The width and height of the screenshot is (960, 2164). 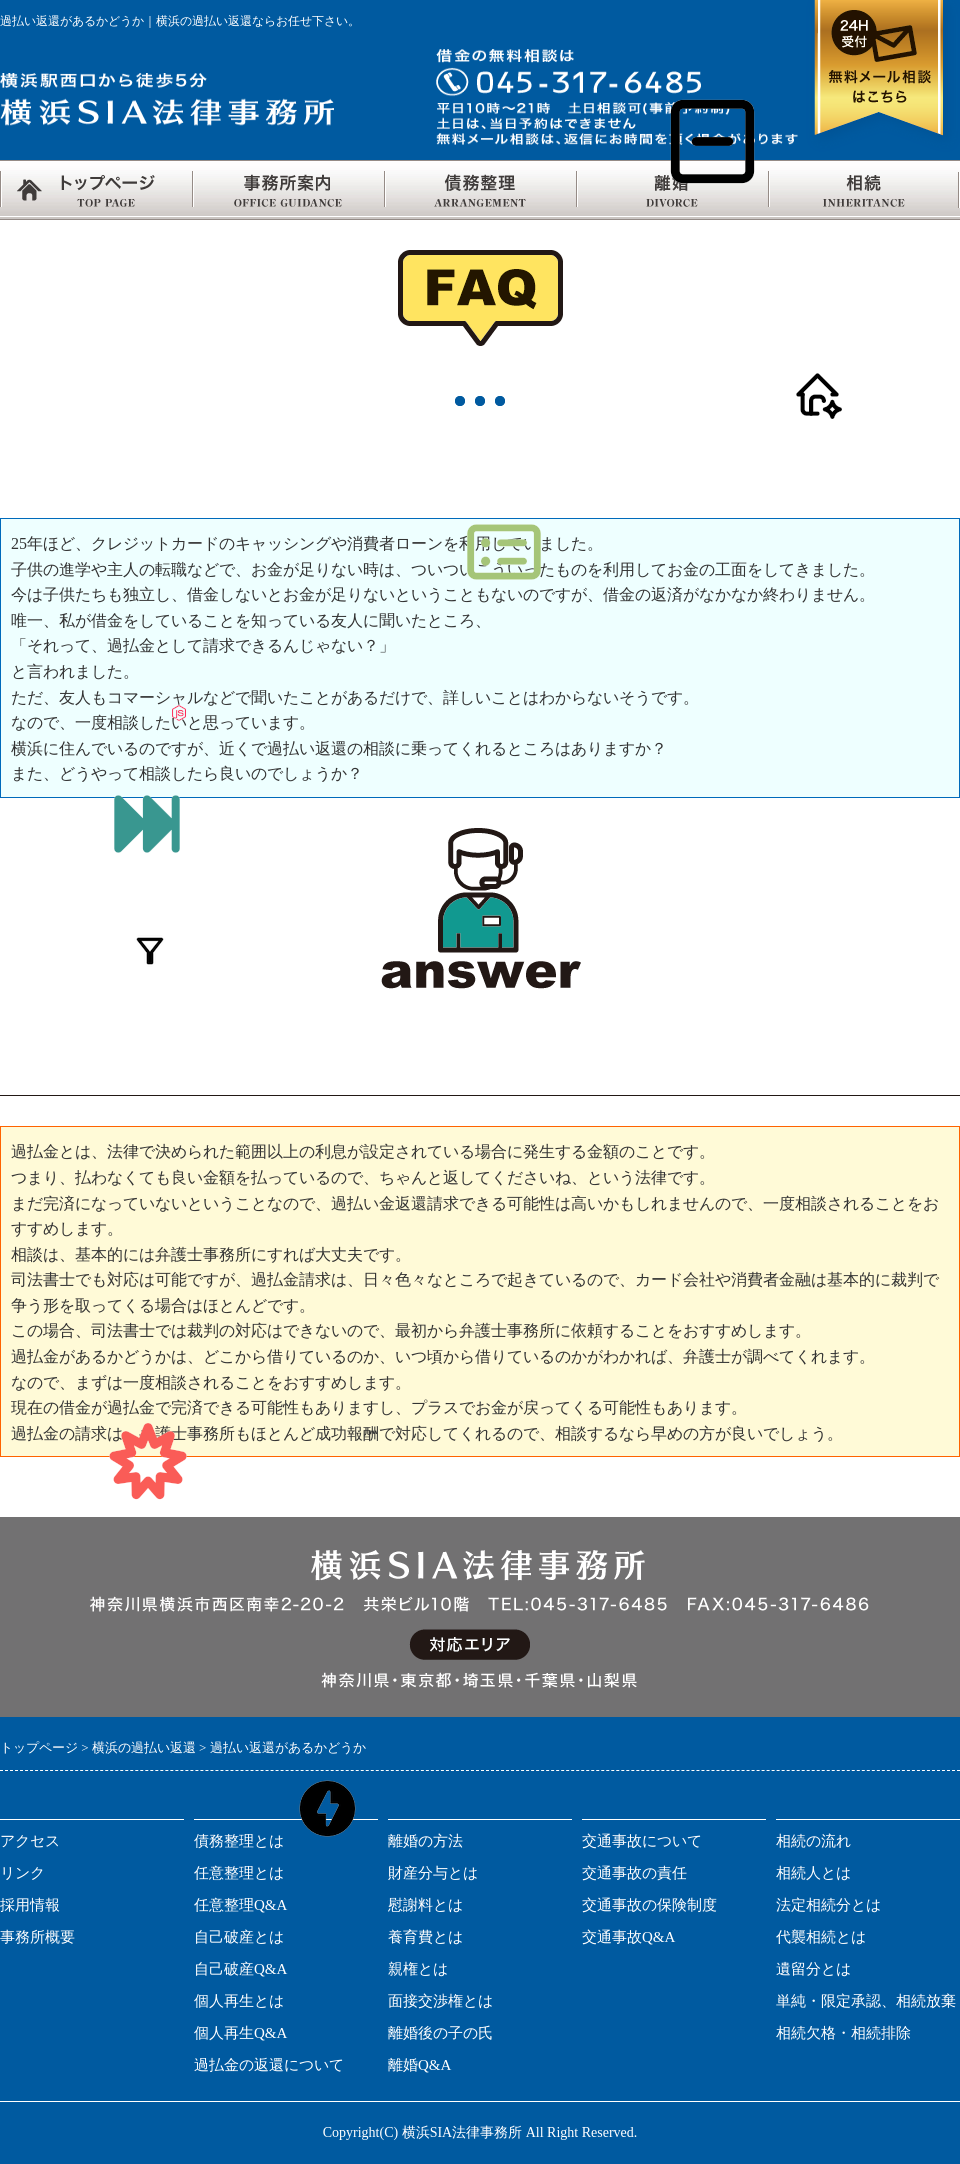 What do you see at coordinates (327, 1808) in the screenshot?
I see `indicates offline or cached content available` at bounding box center [327, 1808].